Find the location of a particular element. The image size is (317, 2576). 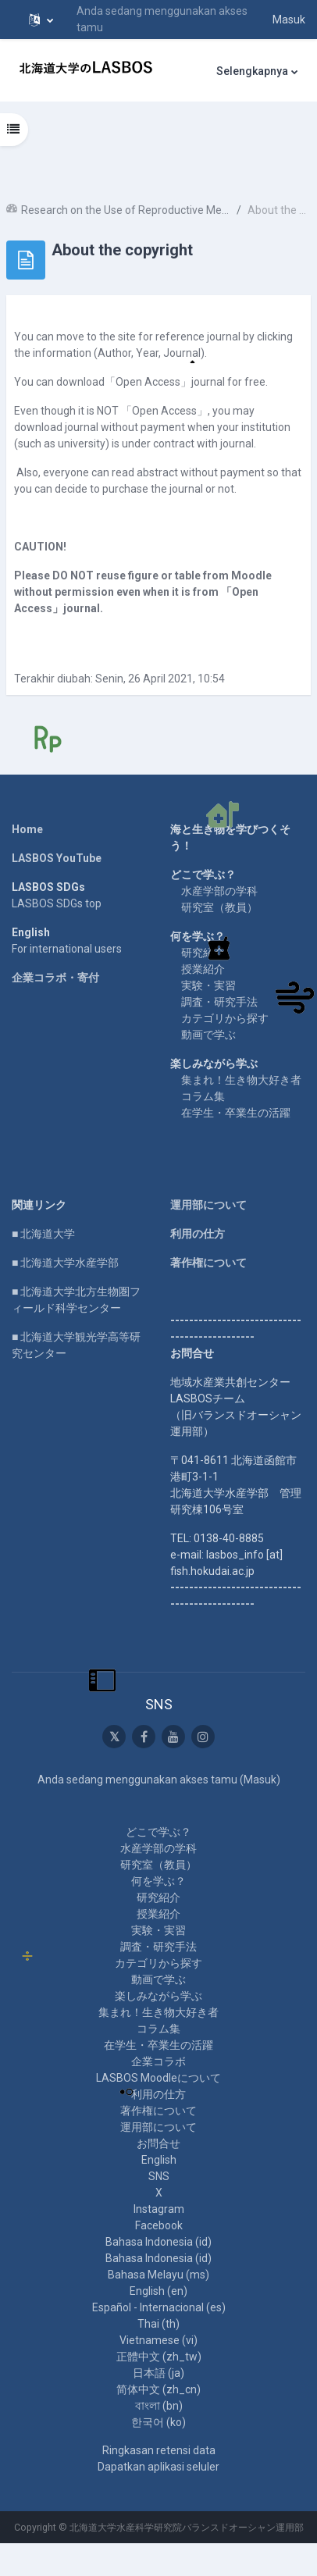

view current wind conditions is located at coordinates (294, 997).